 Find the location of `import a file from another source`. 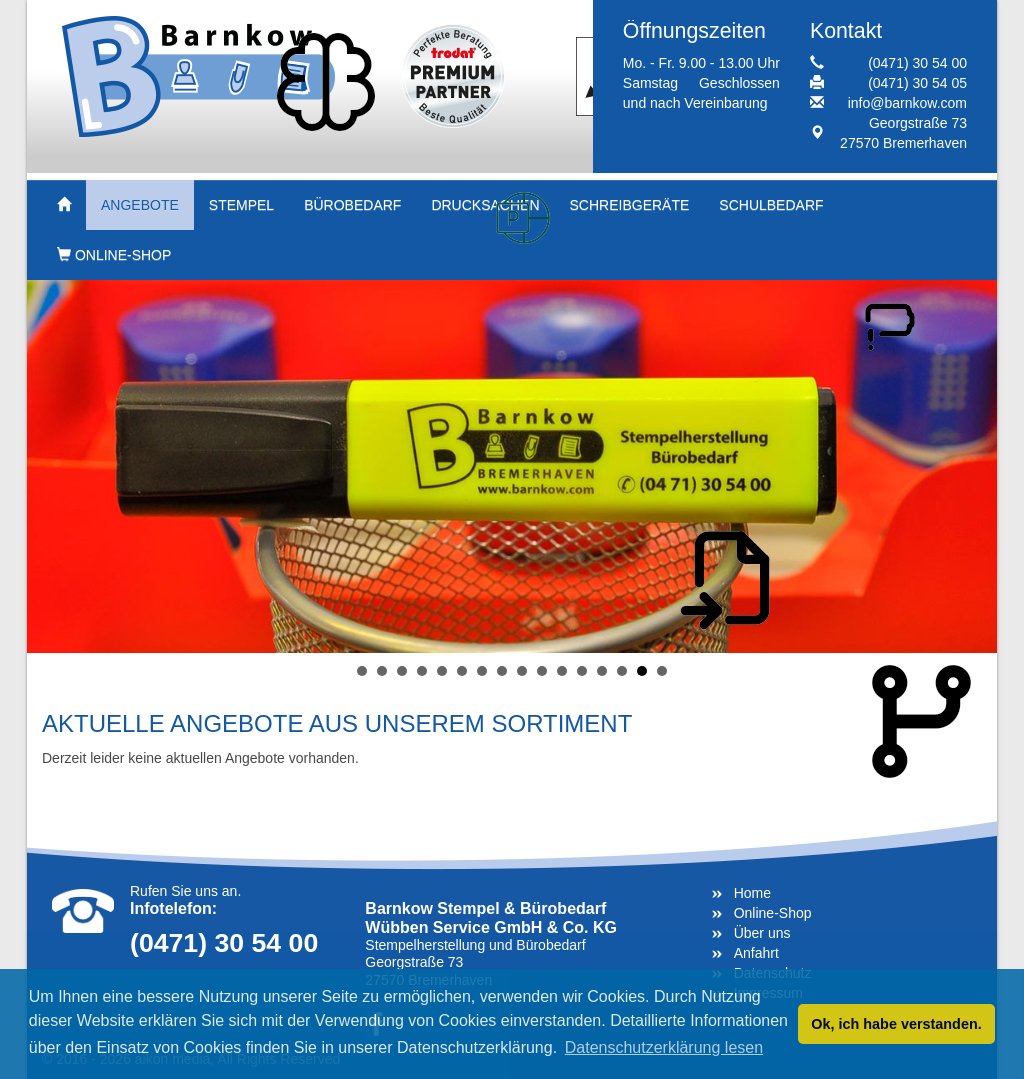

import a file from another source is located at coordinates (732, 578).